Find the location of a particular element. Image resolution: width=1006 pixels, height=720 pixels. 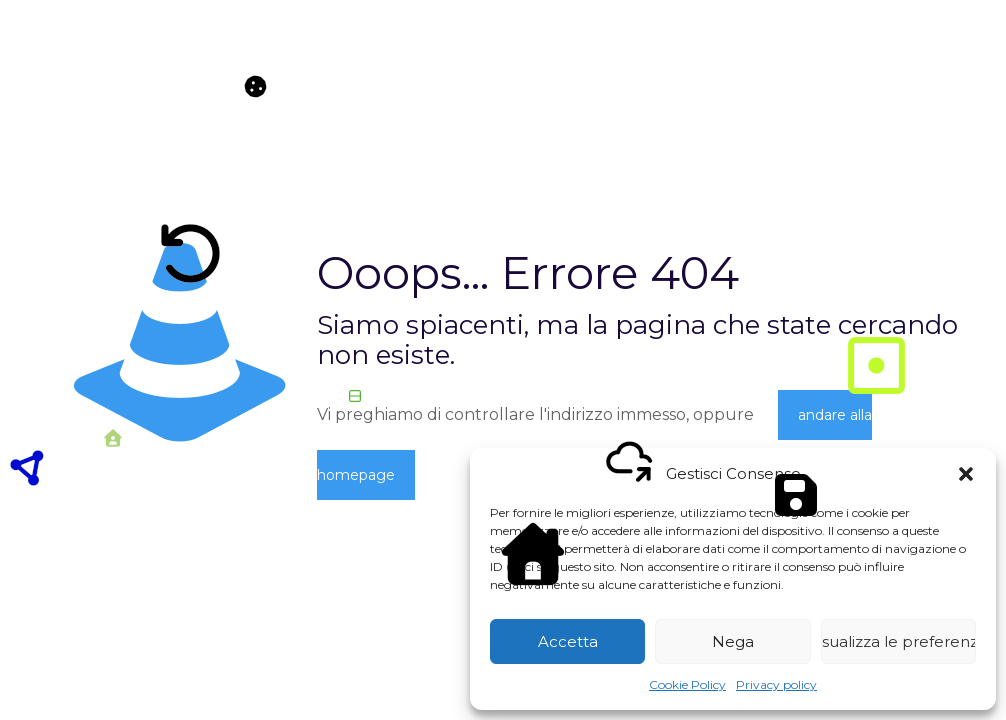

manage cookie preferences is located at coordinates (255, 86).